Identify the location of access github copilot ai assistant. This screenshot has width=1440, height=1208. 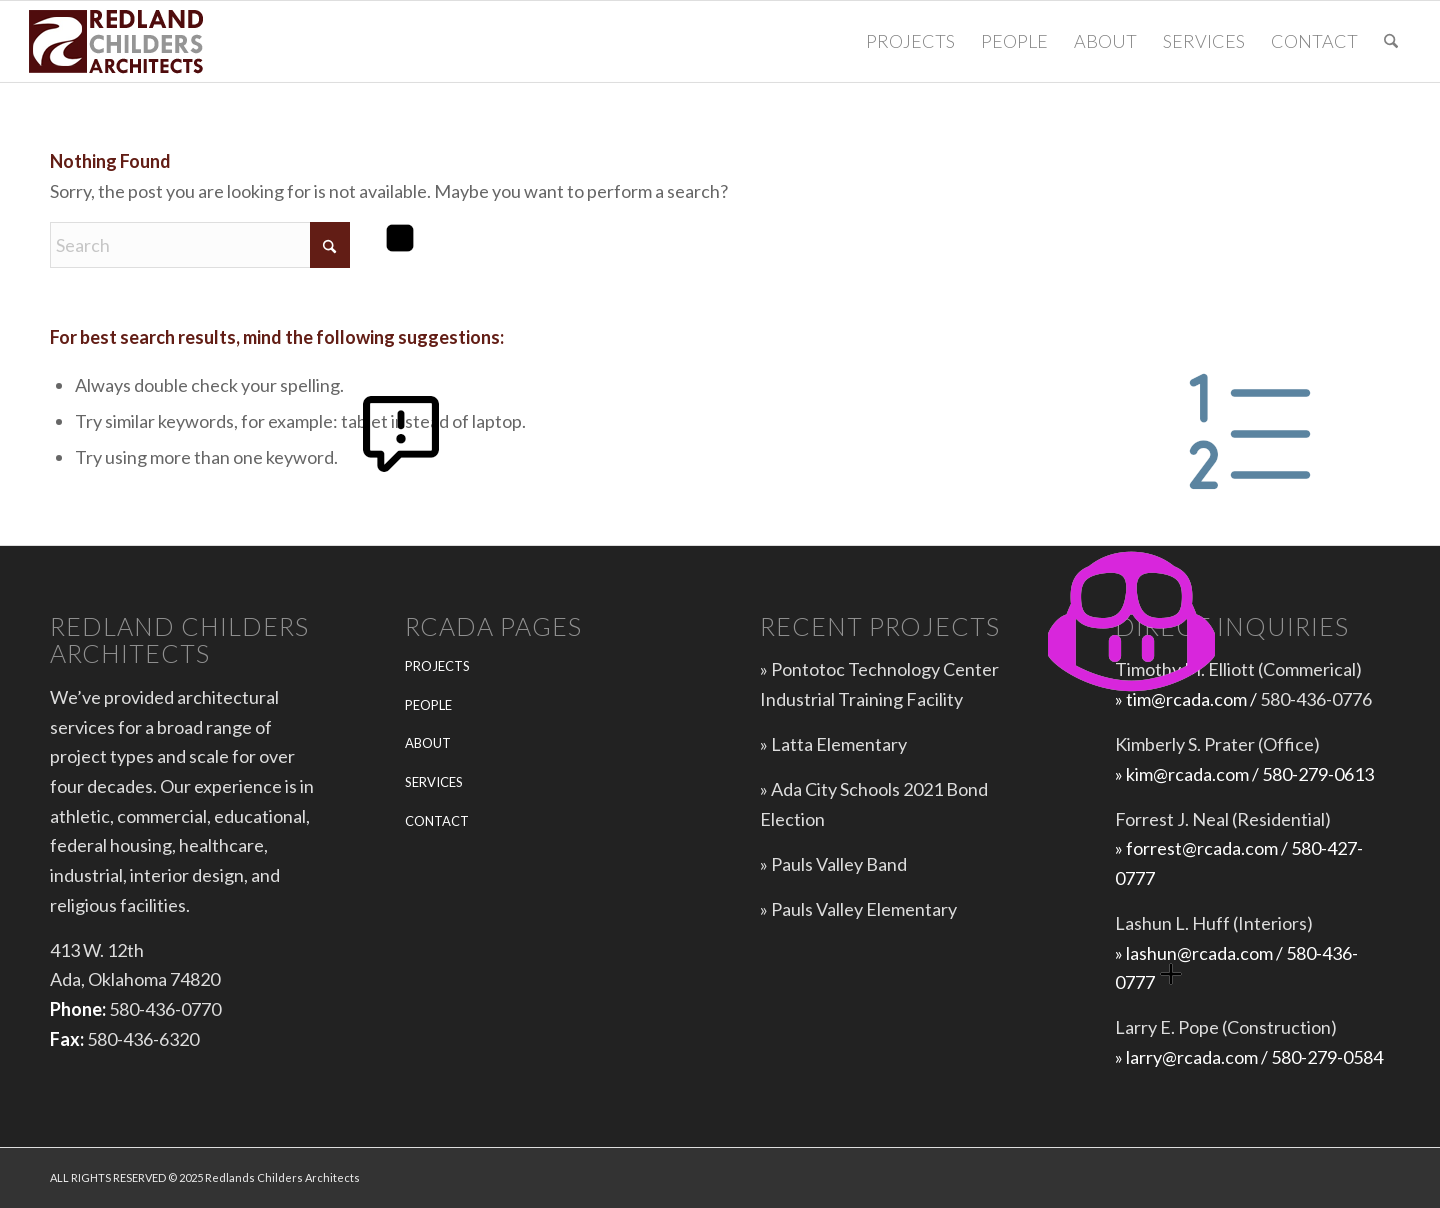
(1131, 621).